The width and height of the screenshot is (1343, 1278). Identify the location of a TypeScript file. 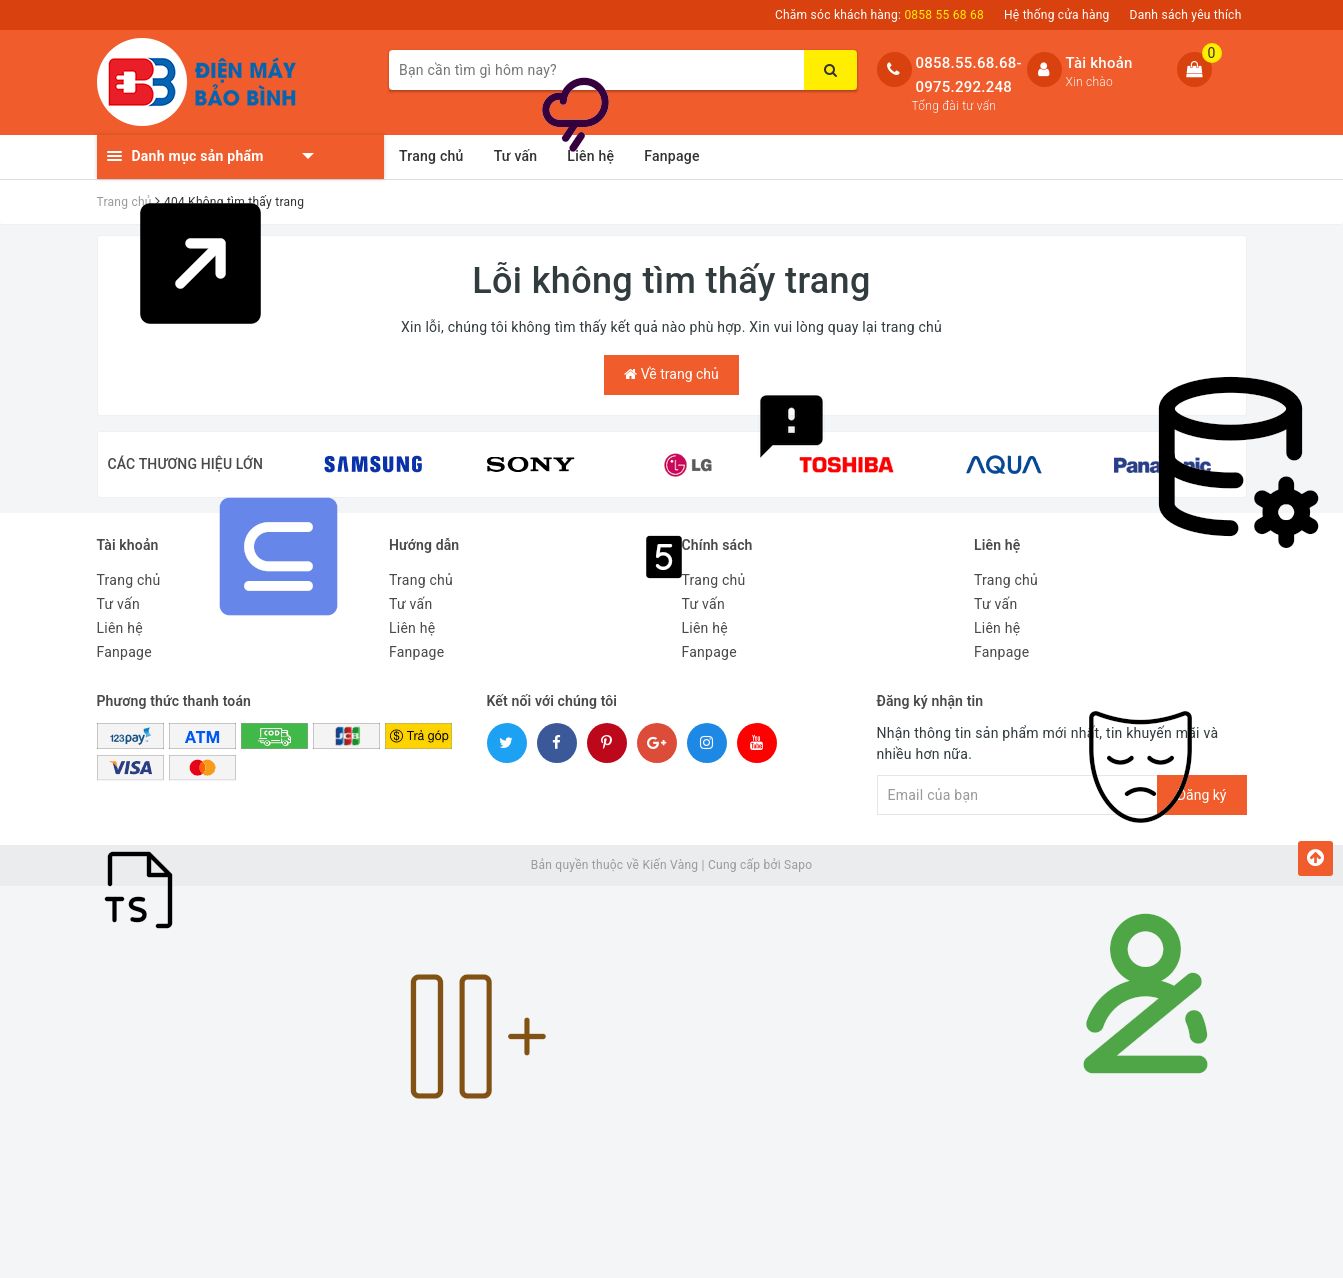
(140, 890).